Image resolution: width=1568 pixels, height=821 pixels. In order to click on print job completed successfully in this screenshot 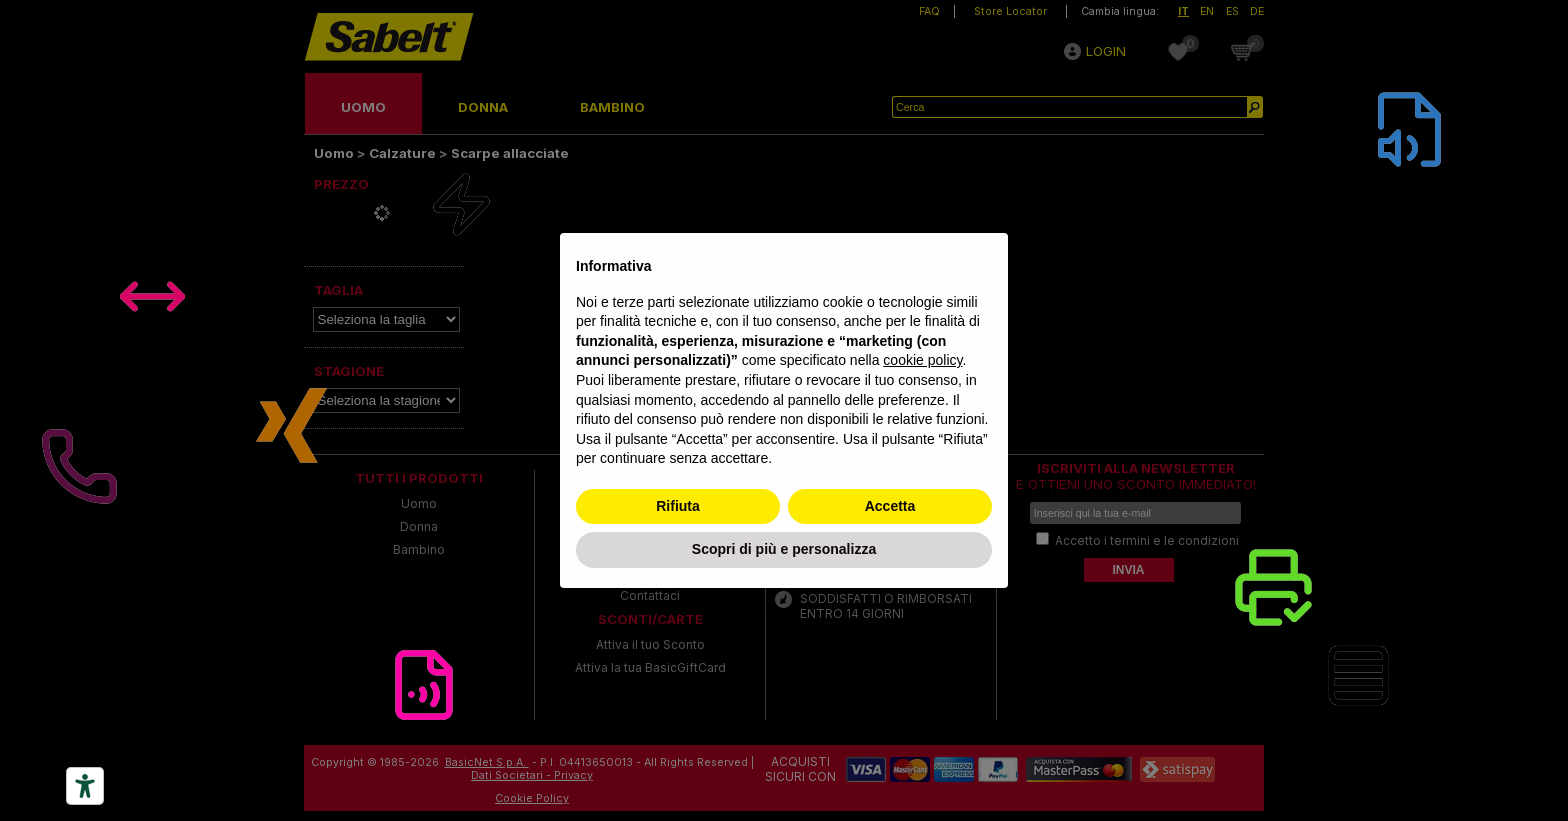, I will do `click(1273, 587)`.